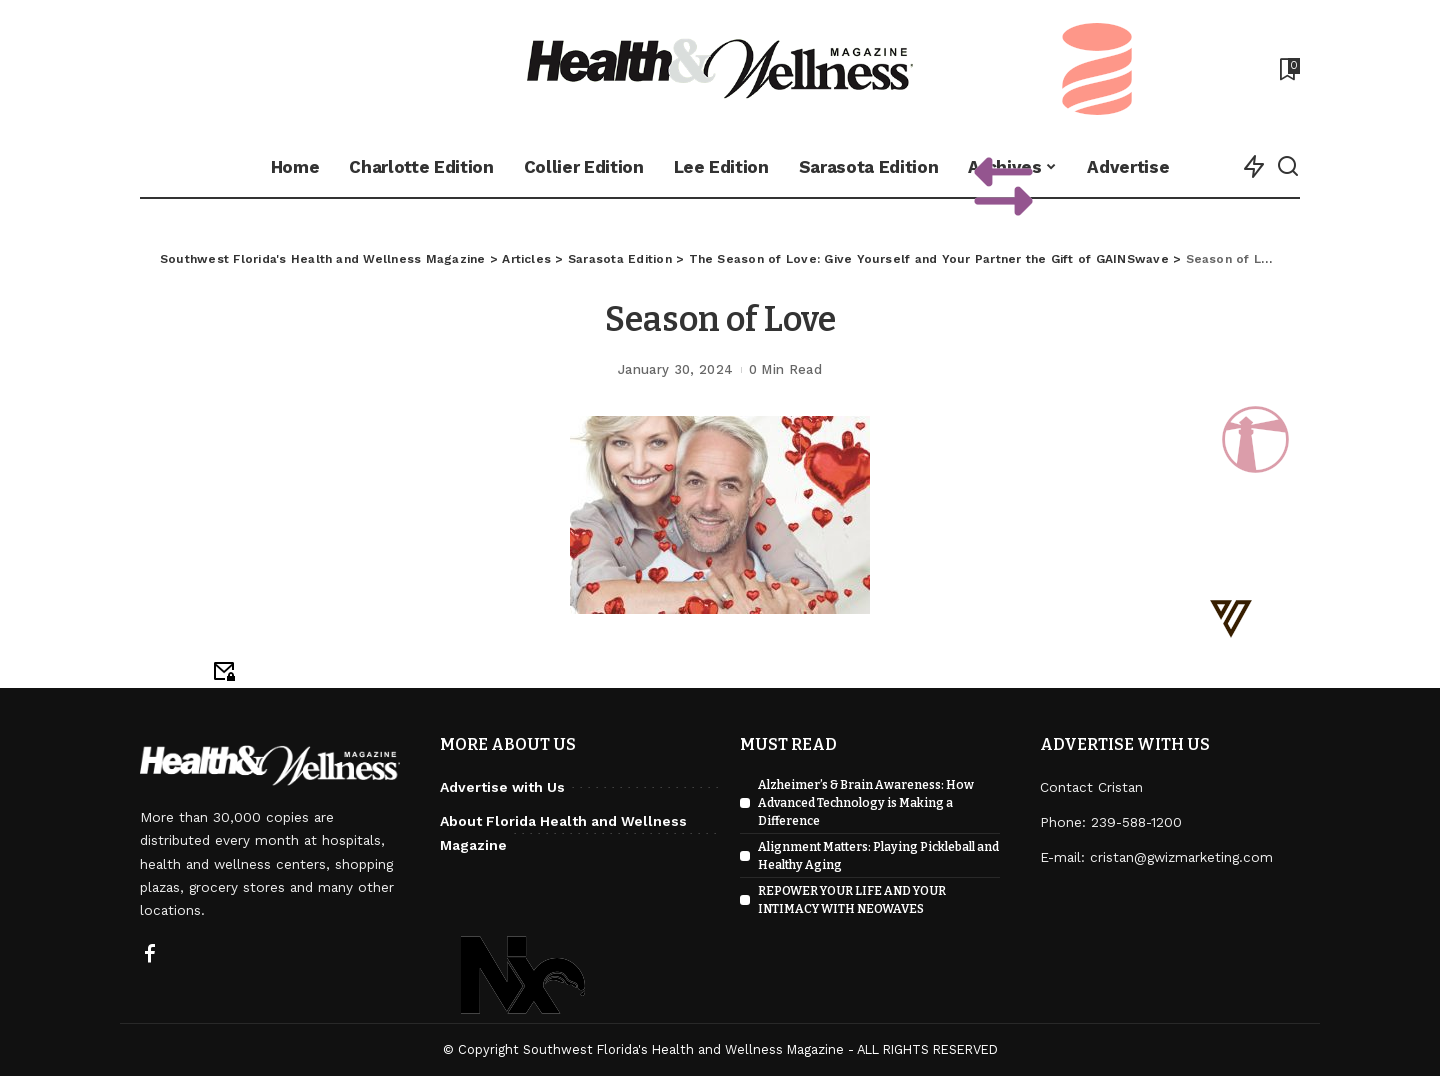 The height and width of the screenshot is (1076, 1440). Describe the element at coordinates (1255, 439) in the screenshot. I see `watchman monitoring logo` at that location.